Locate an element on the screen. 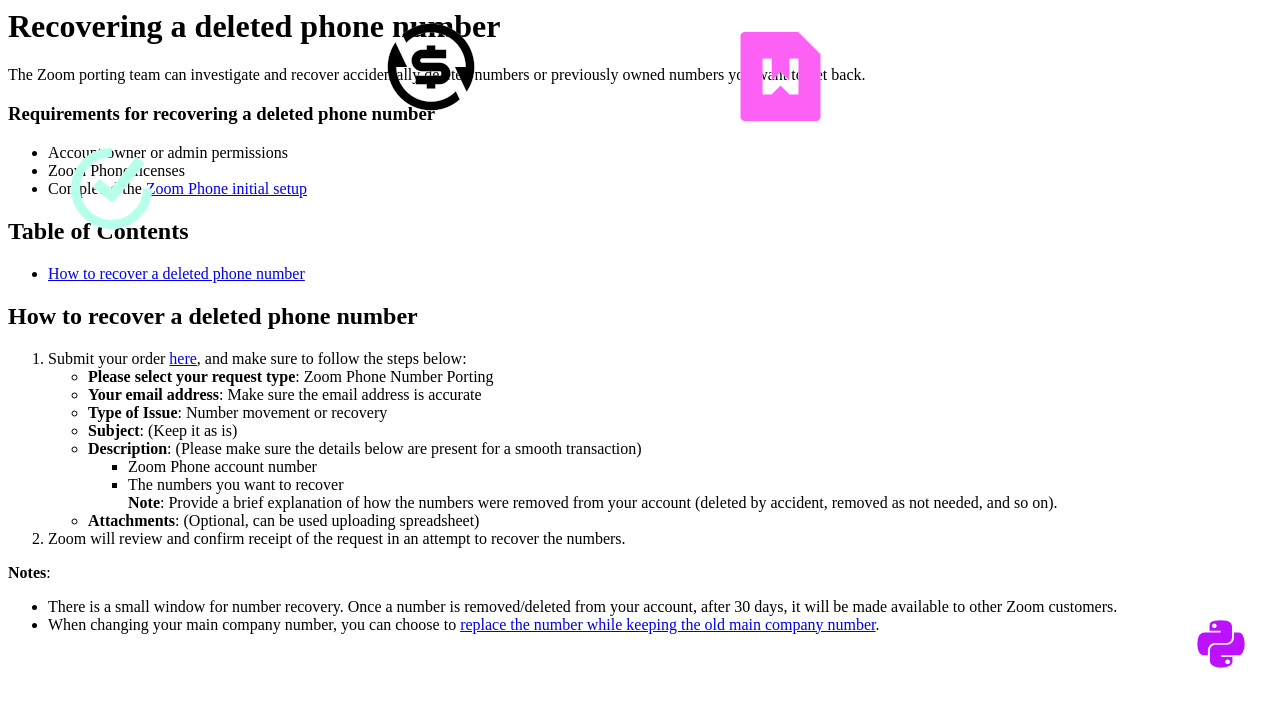 This screenshot has height=720, width=1280. open the TickTick task management app is located at coordinates (111, 188).